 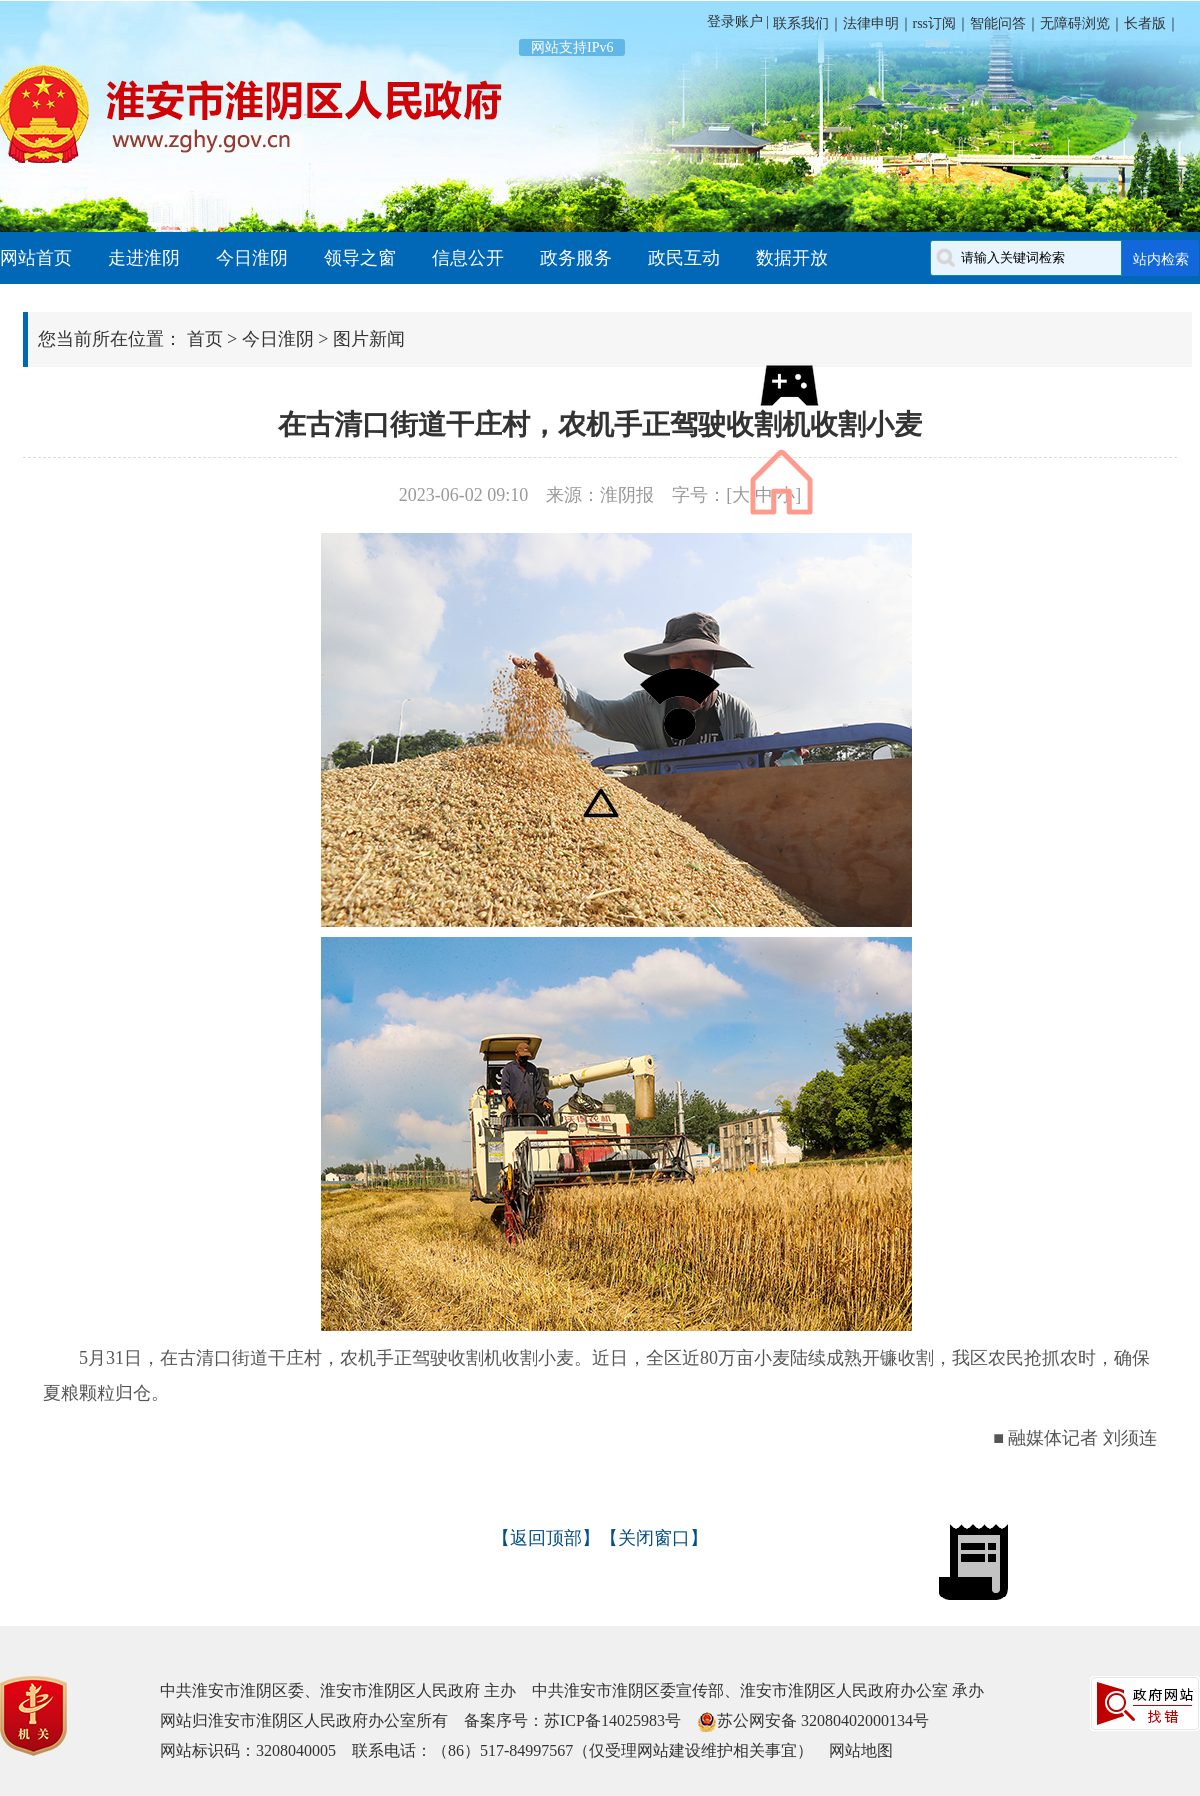 I want to click on navigate to home screen, so click(x=781, y=483).